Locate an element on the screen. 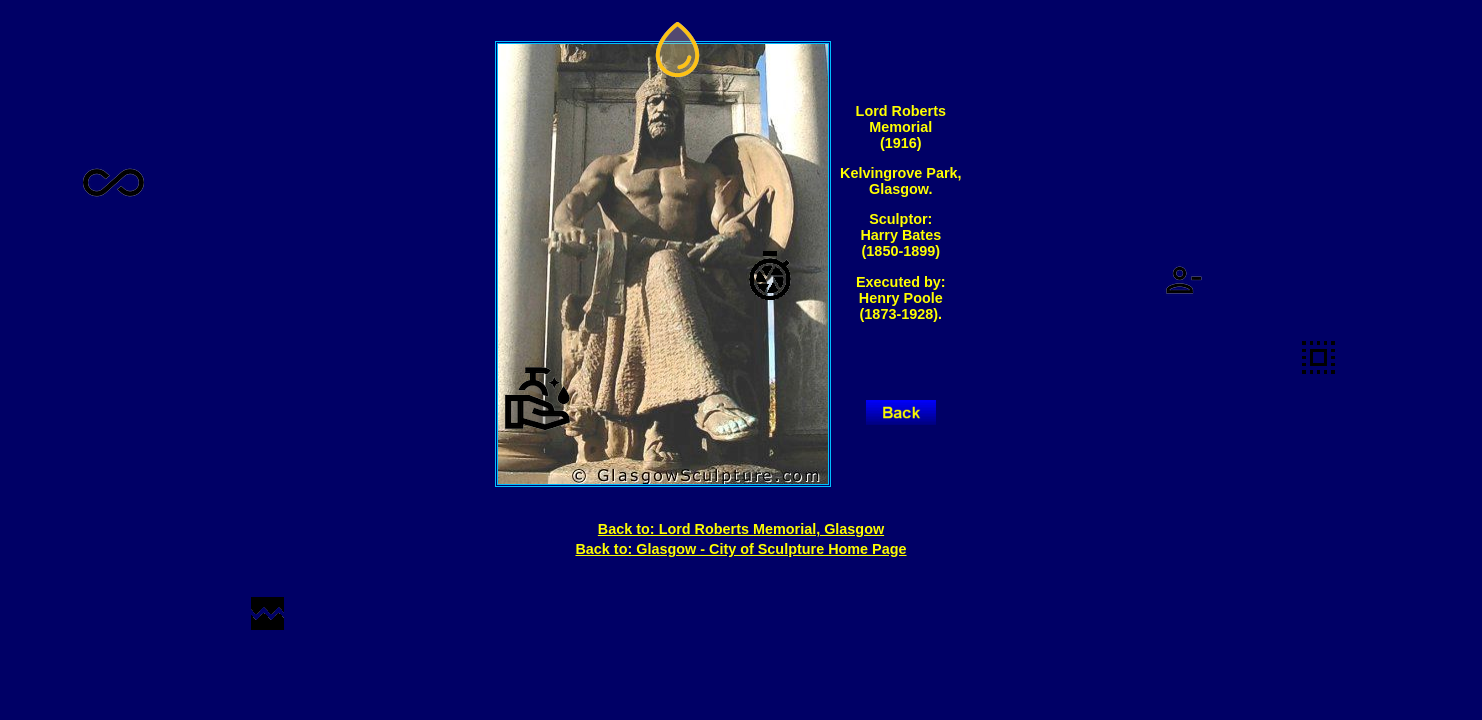 Image resolution: width=1482 pixels, height=720 pixels. adjust humidity or water settings is located at coordinates (677, 51).